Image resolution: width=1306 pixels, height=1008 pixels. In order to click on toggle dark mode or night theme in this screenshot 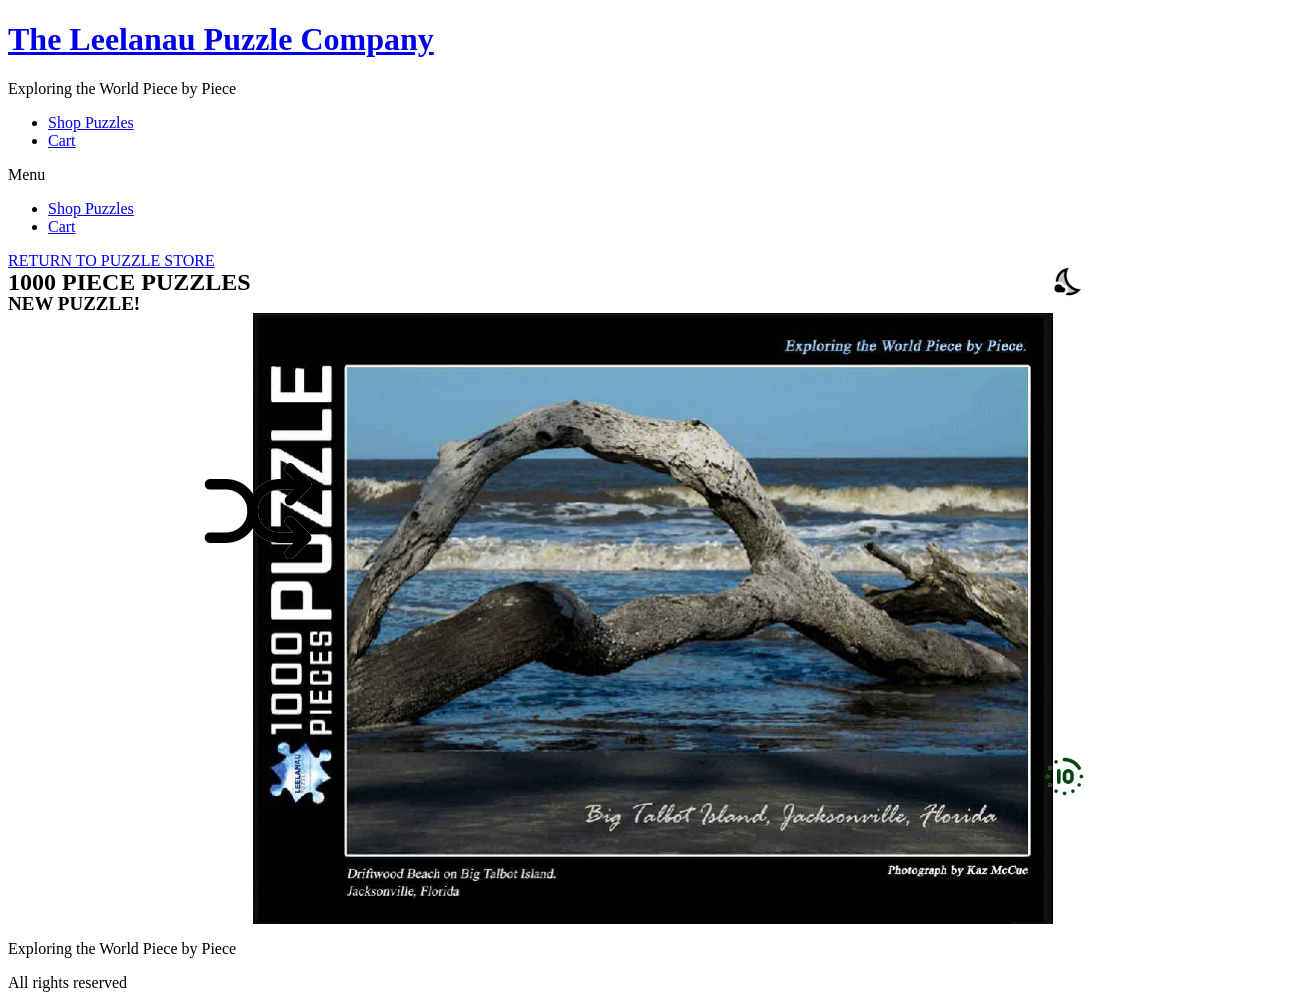, I will do `click(1069, 281)`.